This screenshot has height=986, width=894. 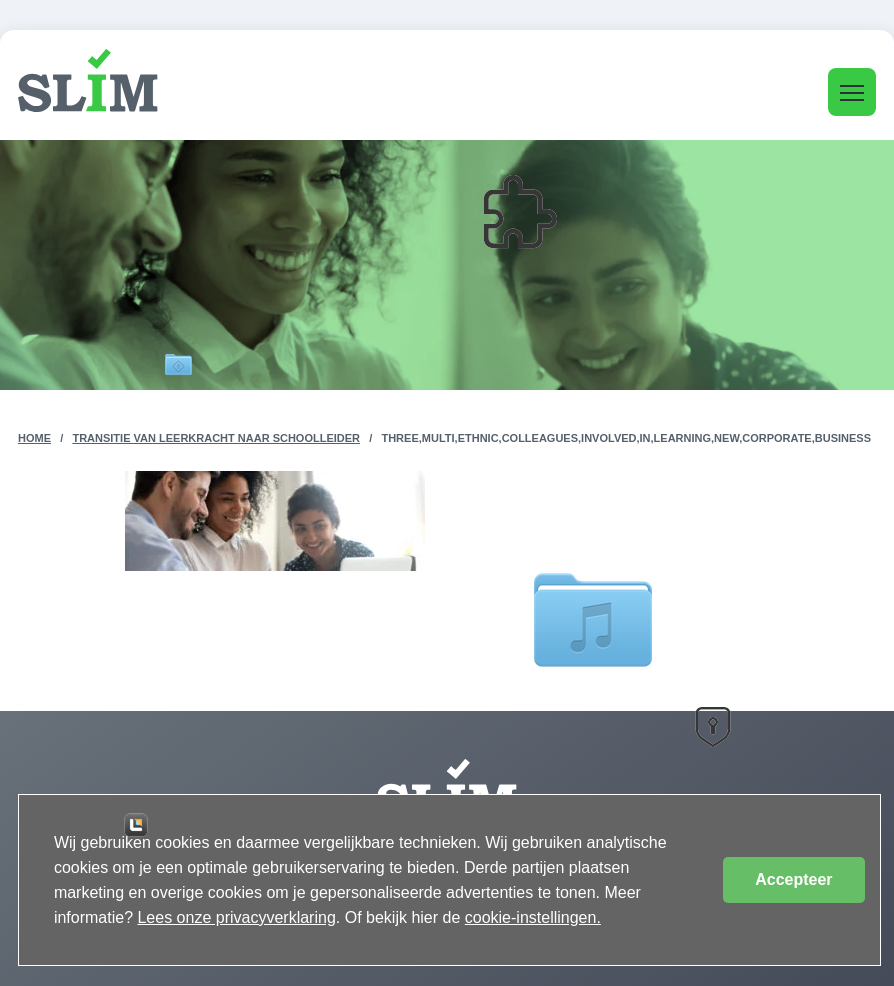 I want to click on access your public folder, so click(x=178, y=364).